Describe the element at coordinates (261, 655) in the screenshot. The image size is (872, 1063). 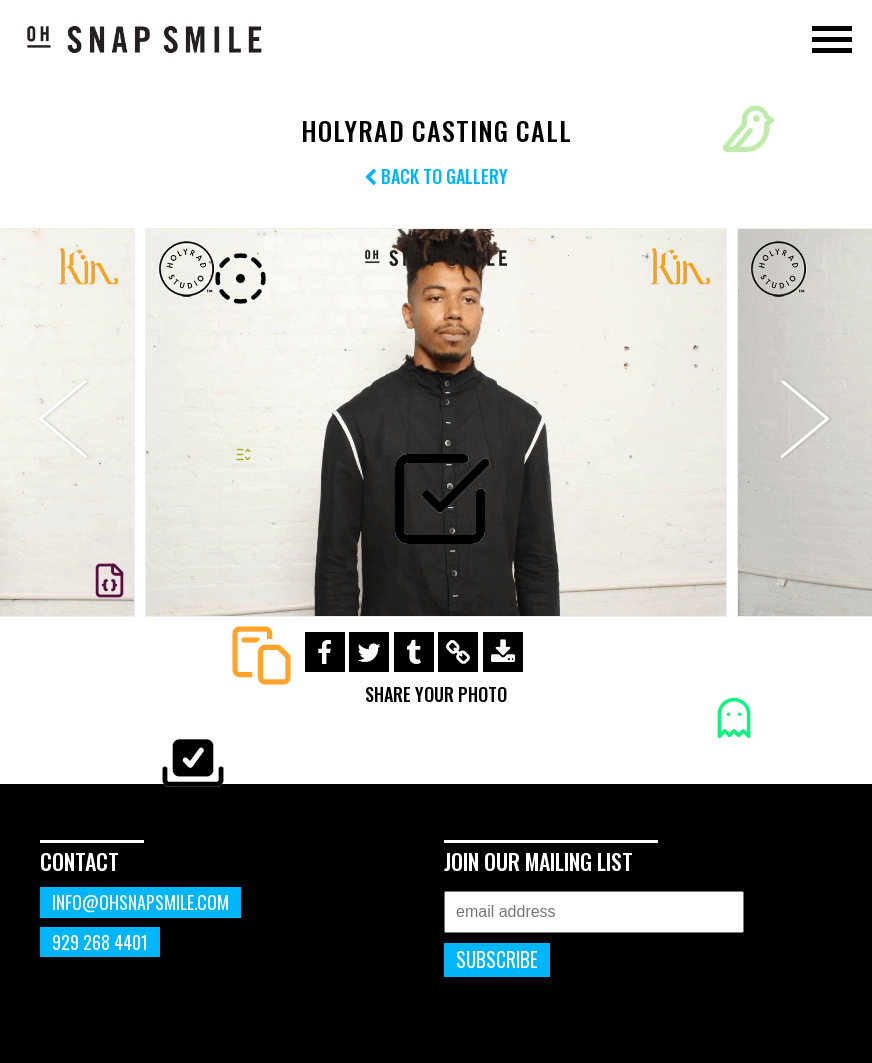
I see `copy file to clipboard` at that location.